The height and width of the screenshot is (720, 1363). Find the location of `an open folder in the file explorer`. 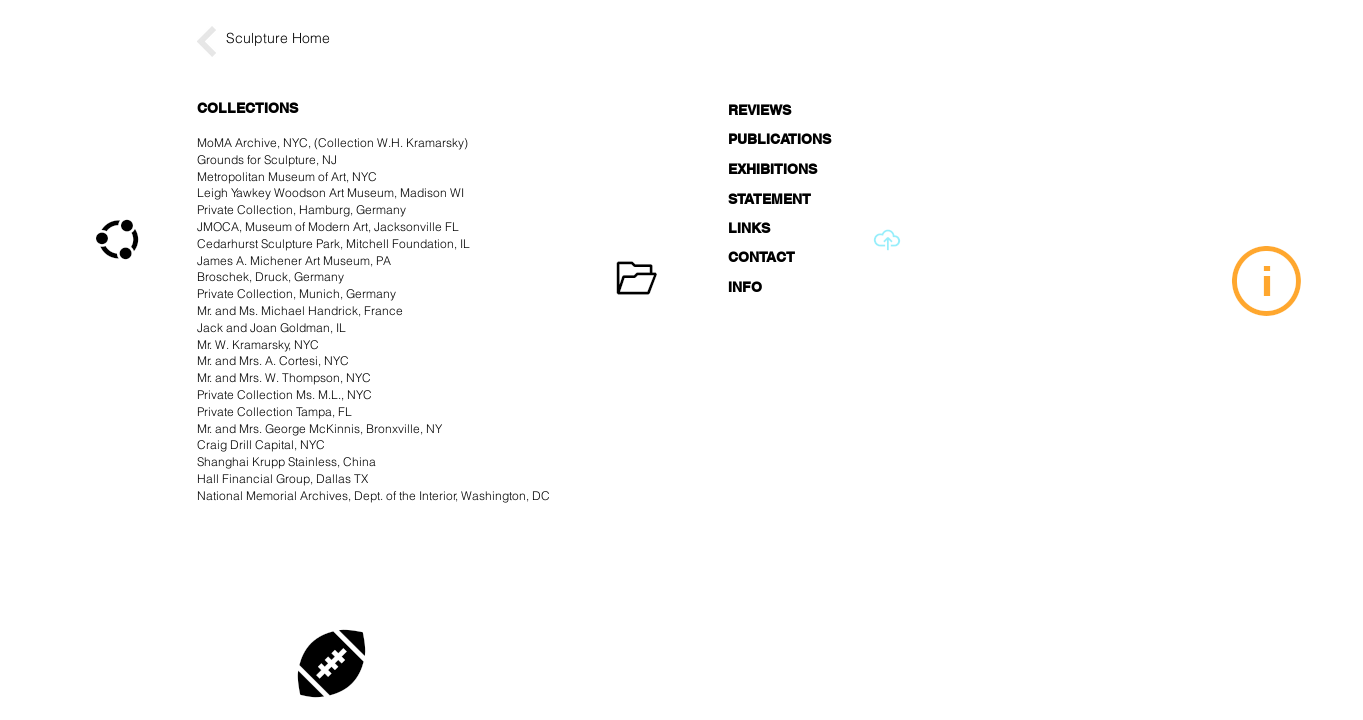

an open folder in the file explorer is located at coordinates (636, 278).